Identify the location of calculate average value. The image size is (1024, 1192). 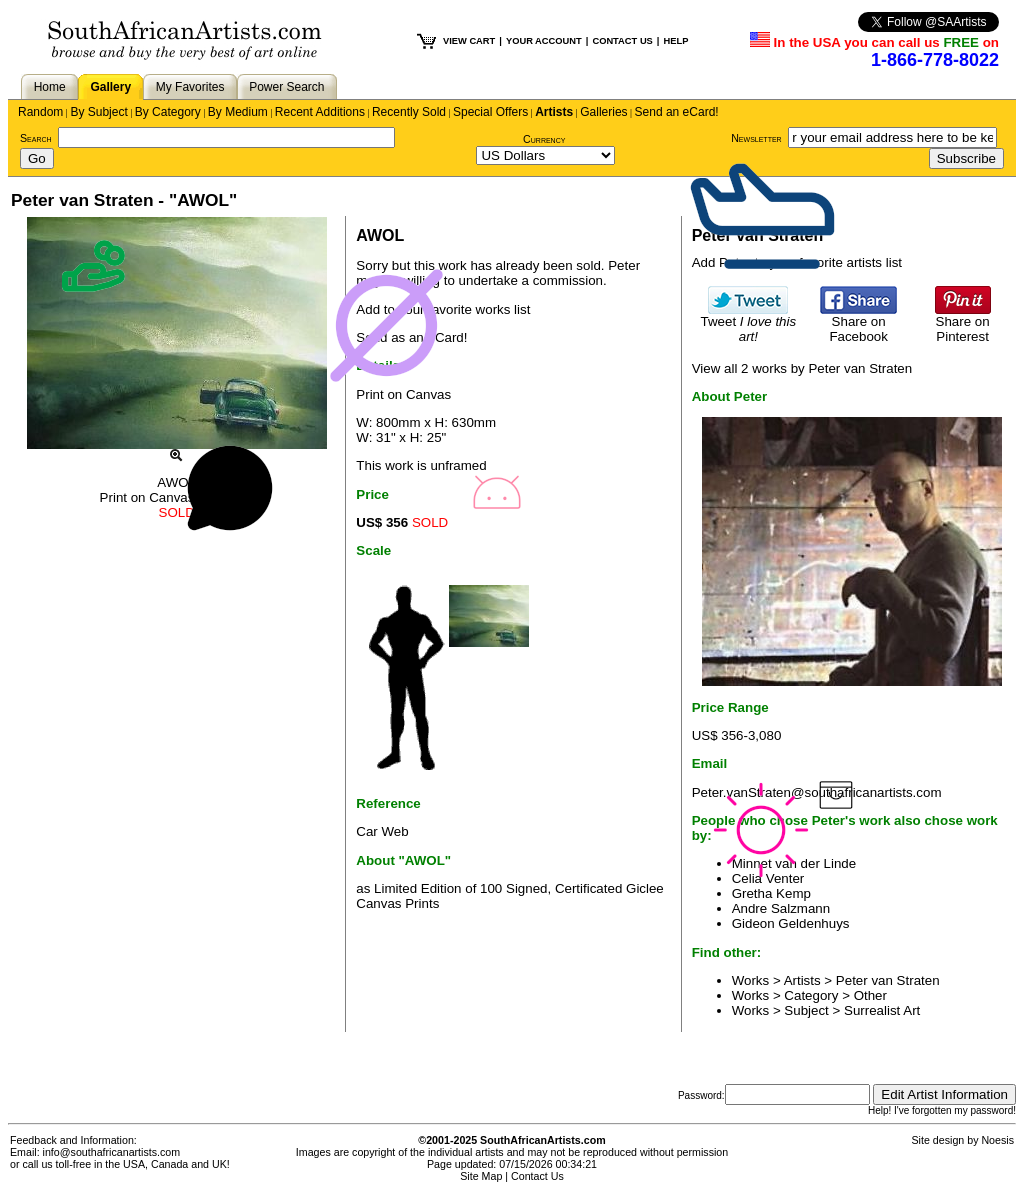
(386, 325).